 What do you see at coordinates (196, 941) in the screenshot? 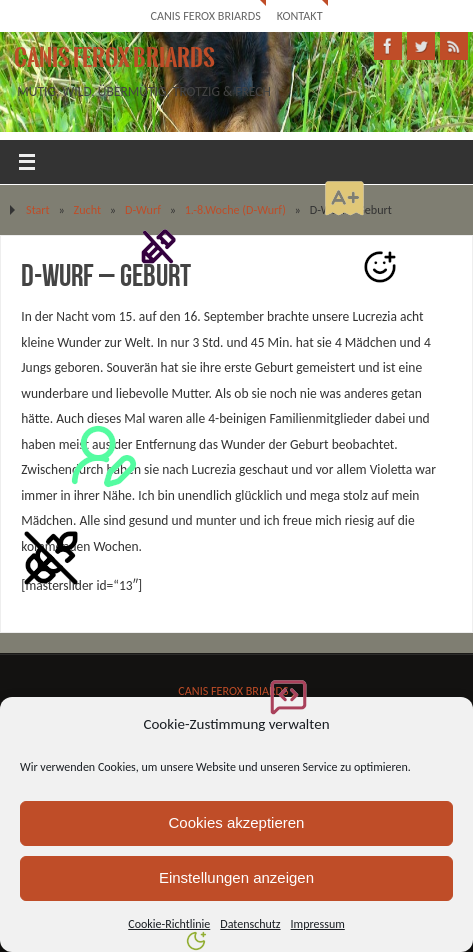
I see `enable dark mode or night theme` at bounding box center [196, 941].